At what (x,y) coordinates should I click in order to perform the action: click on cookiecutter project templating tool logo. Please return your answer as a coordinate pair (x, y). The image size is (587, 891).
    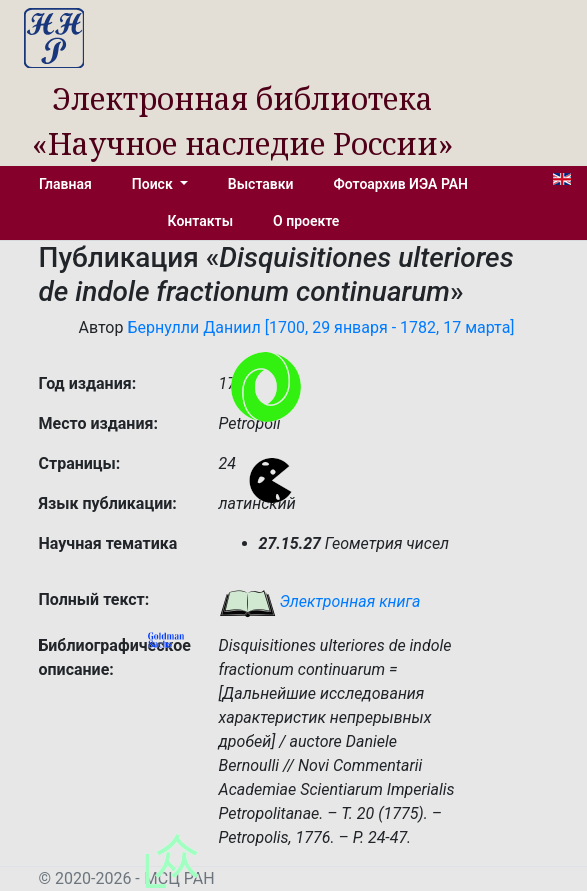
    Looking at the image, I should click on (270, 480).